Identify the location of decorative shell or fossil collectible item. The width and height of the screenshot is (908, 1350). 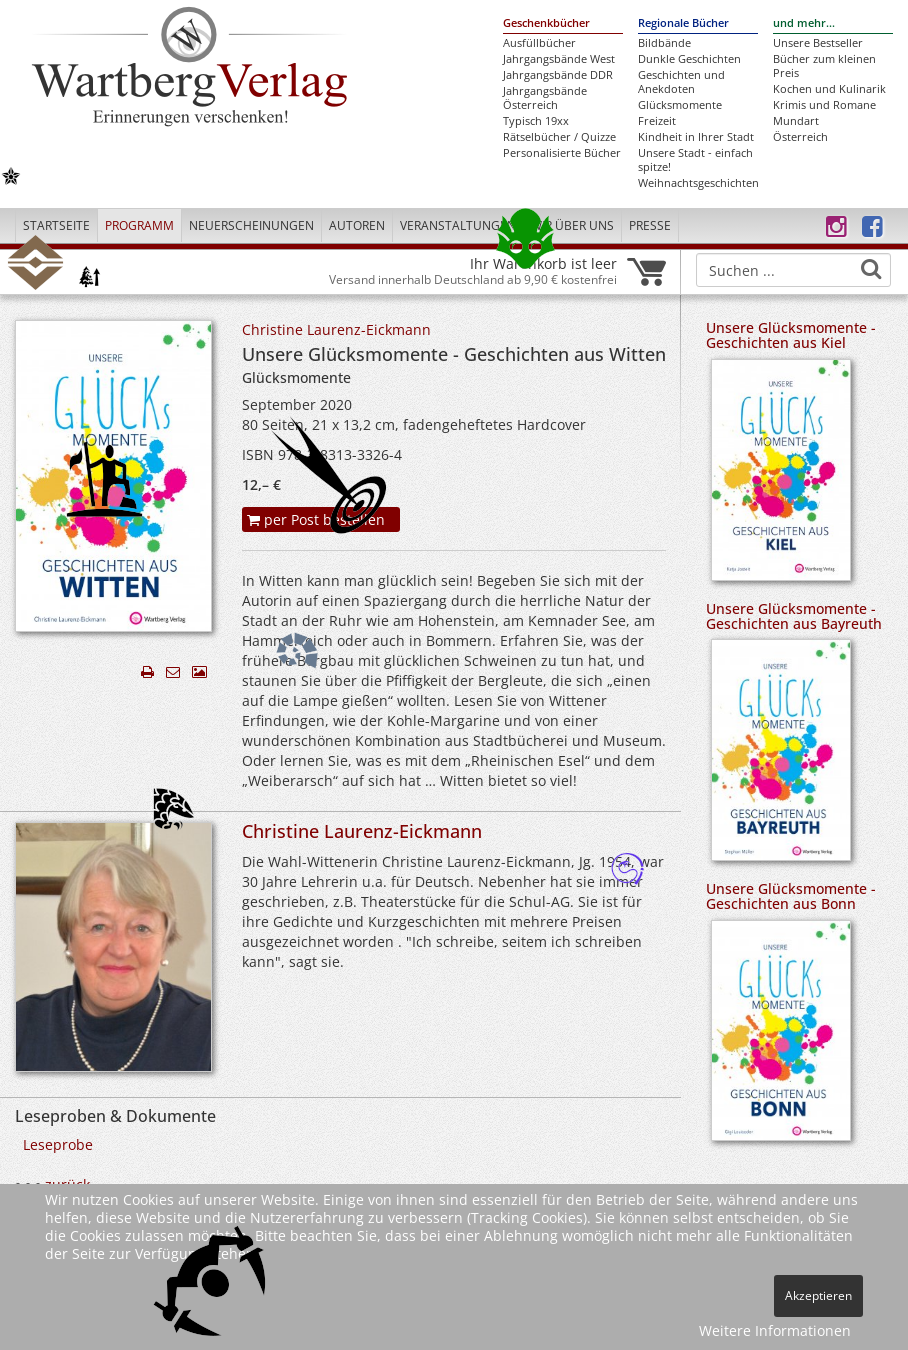
(297, 650).